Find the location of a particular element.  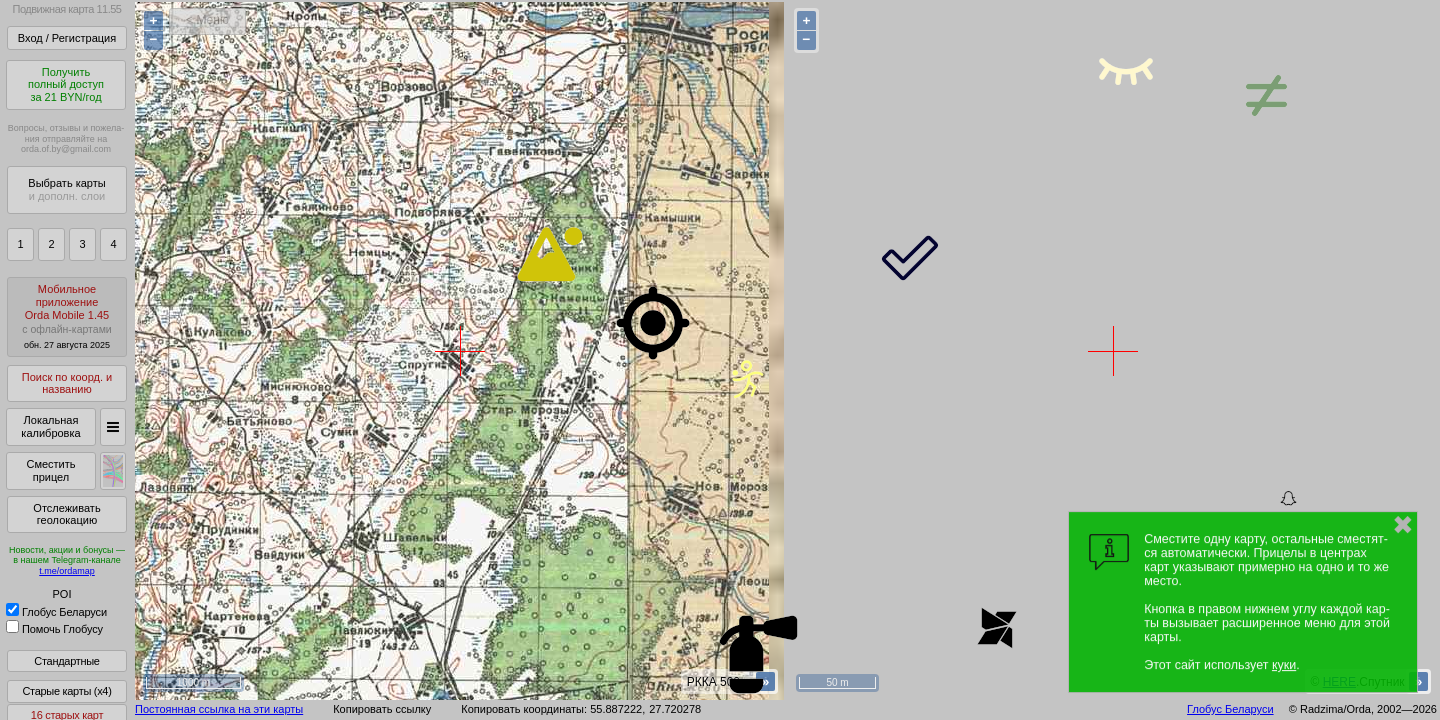

MODX content management system logo is located at coordinates (997, 628).